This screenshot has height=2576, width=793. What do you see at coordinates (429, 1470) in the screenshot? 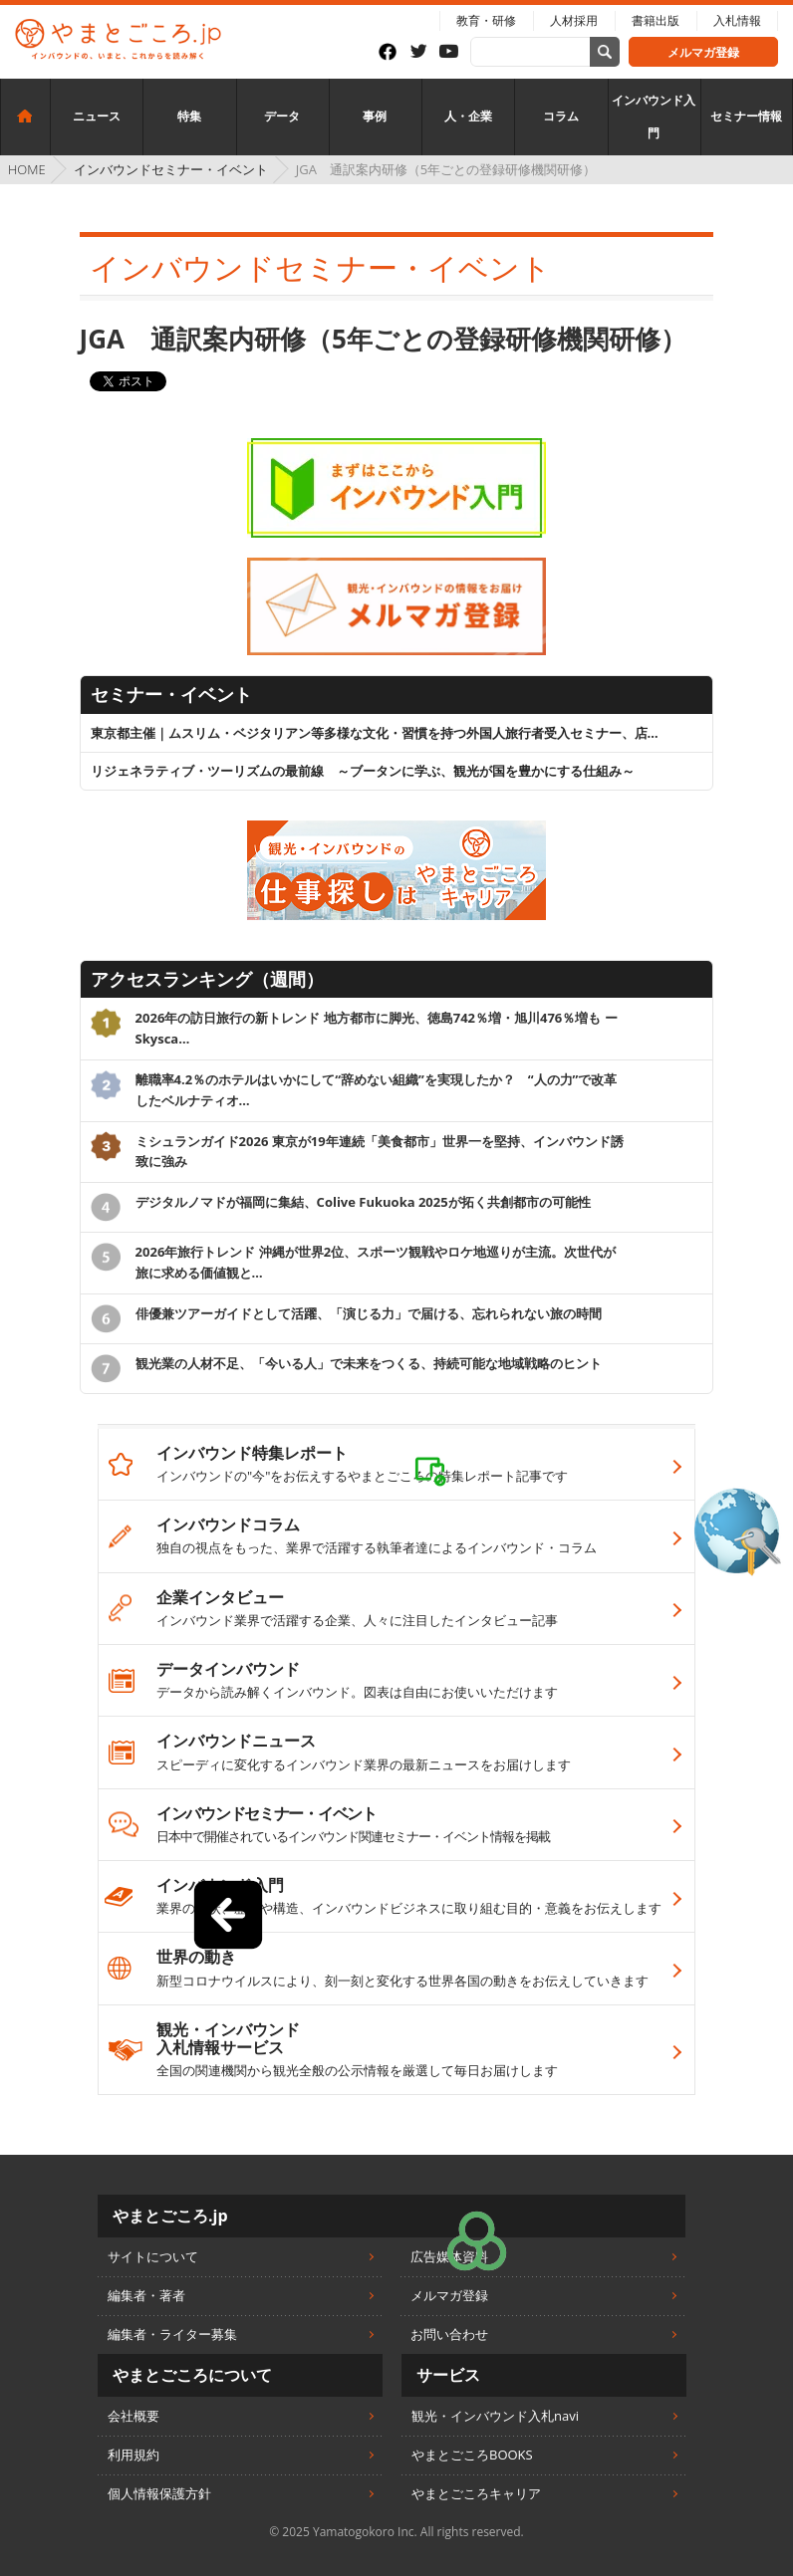
I see `disconnect or unpair a device` at bounding box center [429, 1470].